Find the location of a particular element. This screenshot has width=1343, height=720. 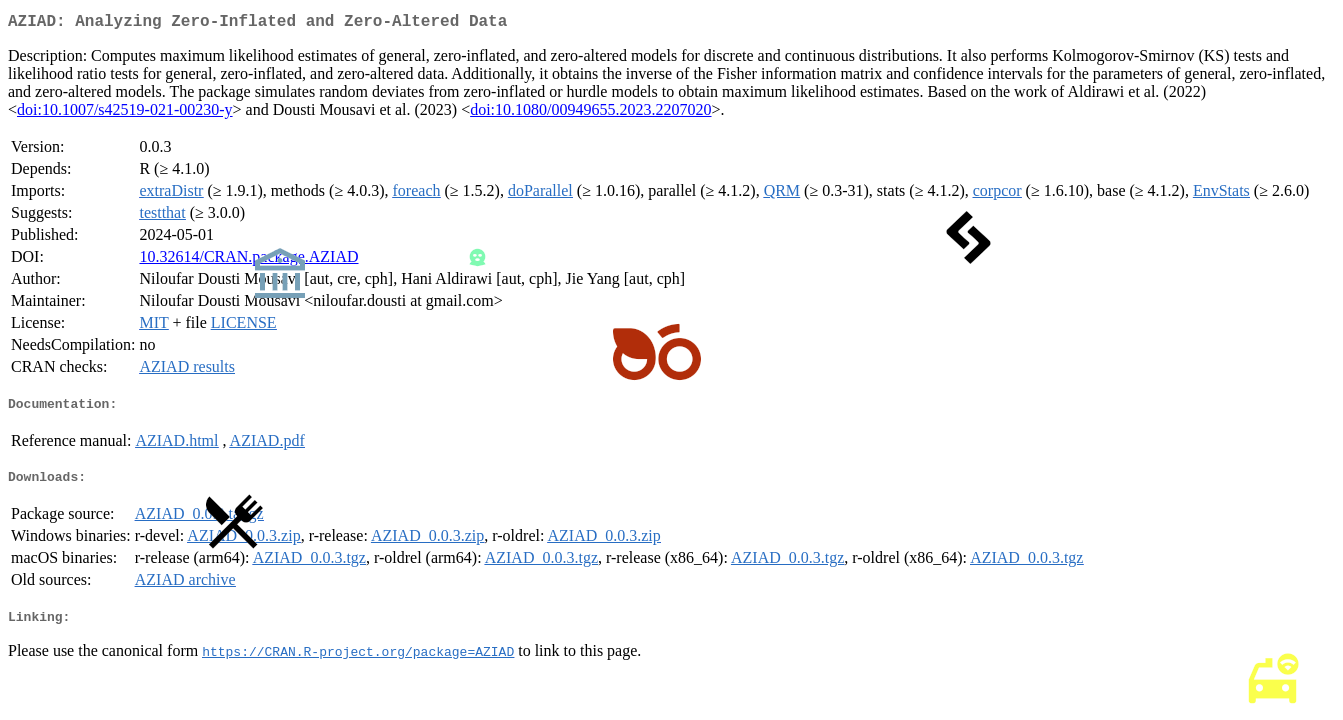

access banking or financial services is located at coordinates (280, 273).